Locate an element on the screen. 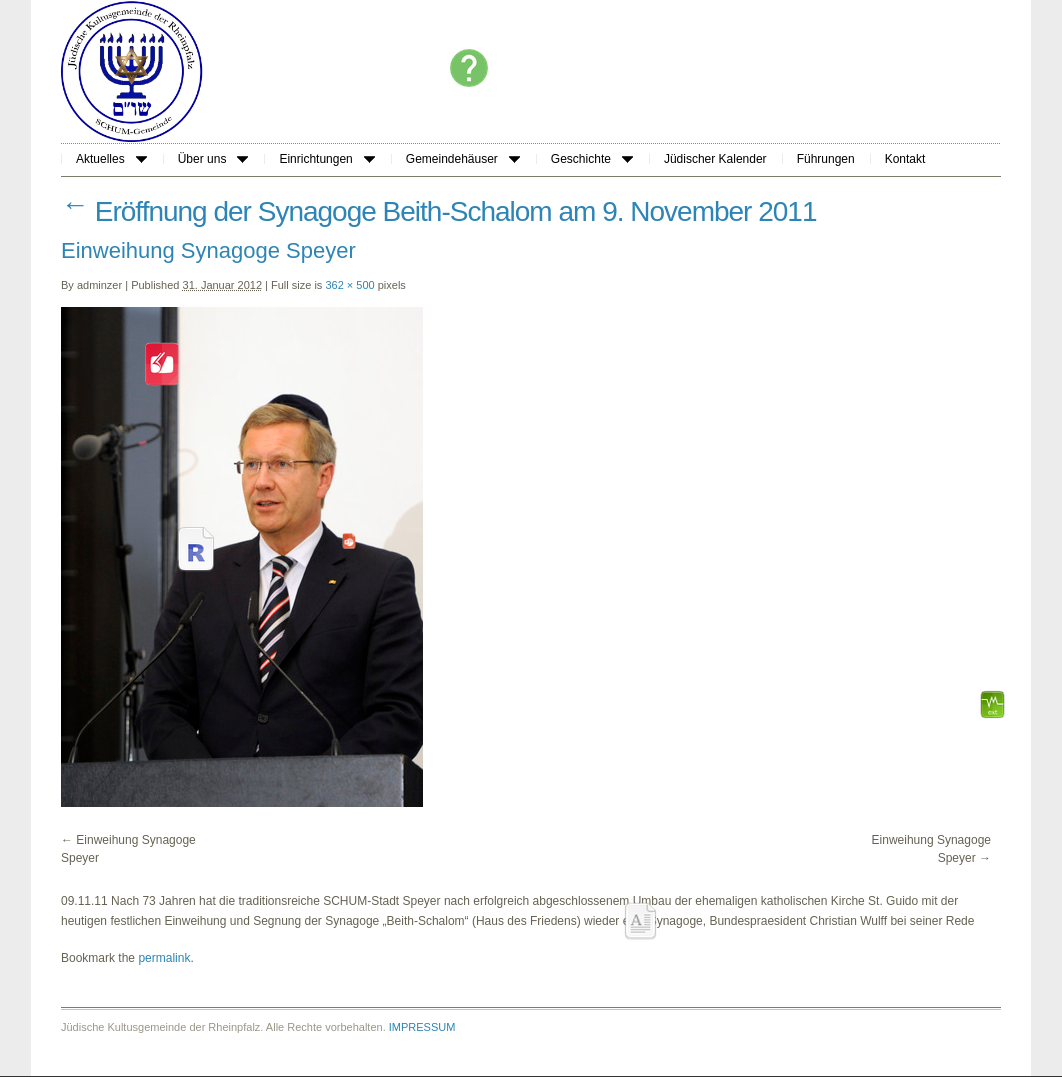 This screenshot has height=1077, width=1062. indicates unknown or unrecognized file status is located at coordinates (469, 68).